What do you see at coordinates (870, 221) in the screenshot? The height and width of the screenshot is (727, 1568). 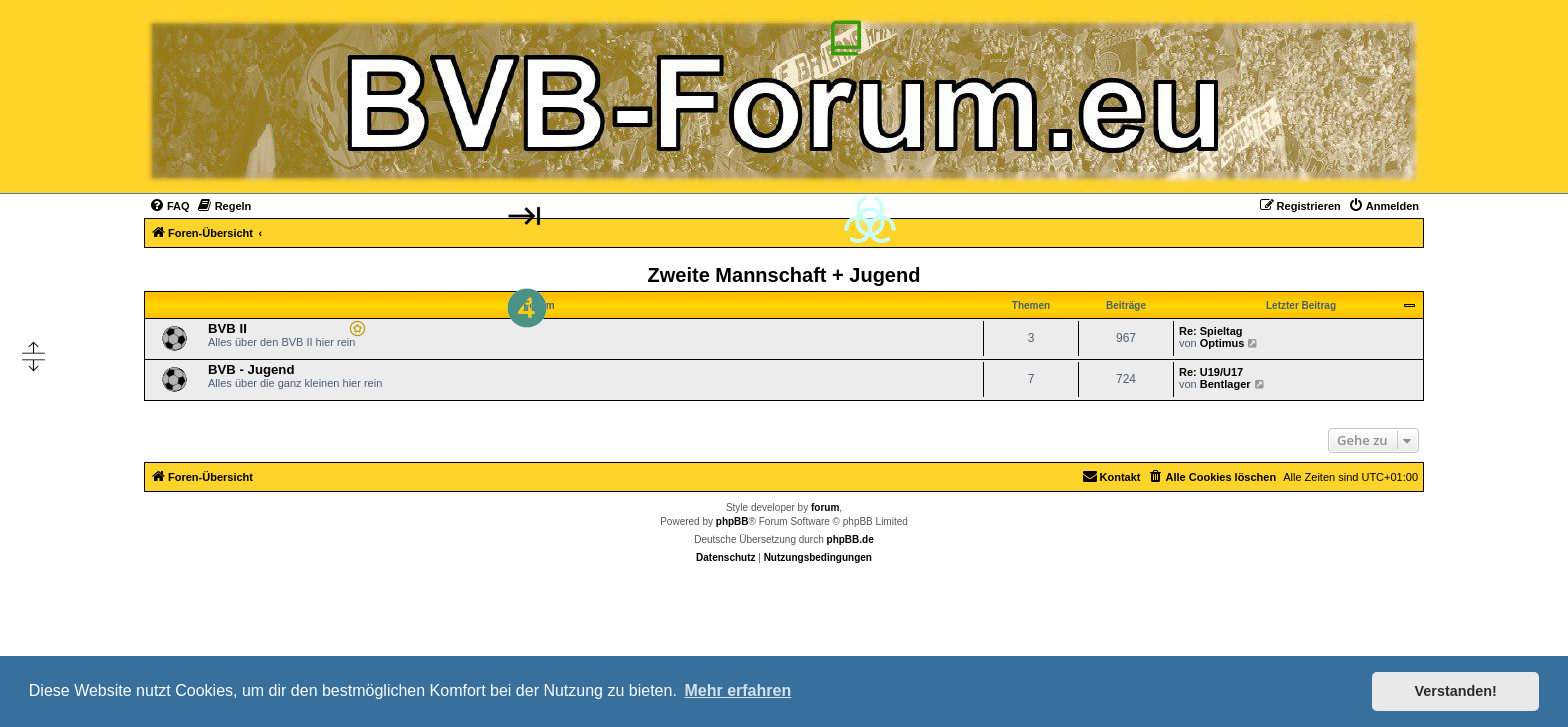 I see `indicates hazardous or dangerous content` at bounding box center [870, 221].